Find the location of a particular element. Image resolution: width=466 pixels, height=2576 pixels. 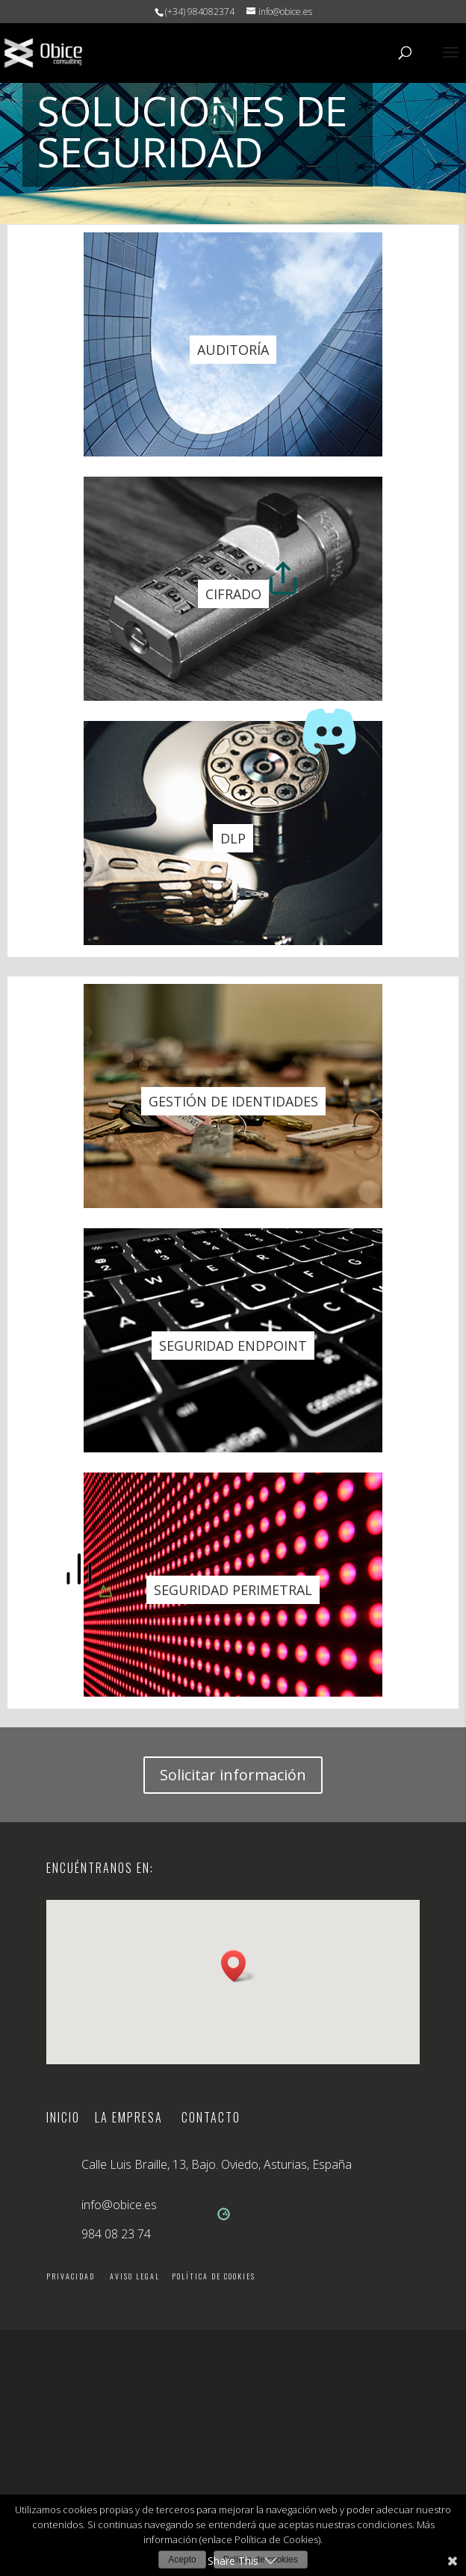

view outdoor or nature-related content is located at coordinates (105, 1591).